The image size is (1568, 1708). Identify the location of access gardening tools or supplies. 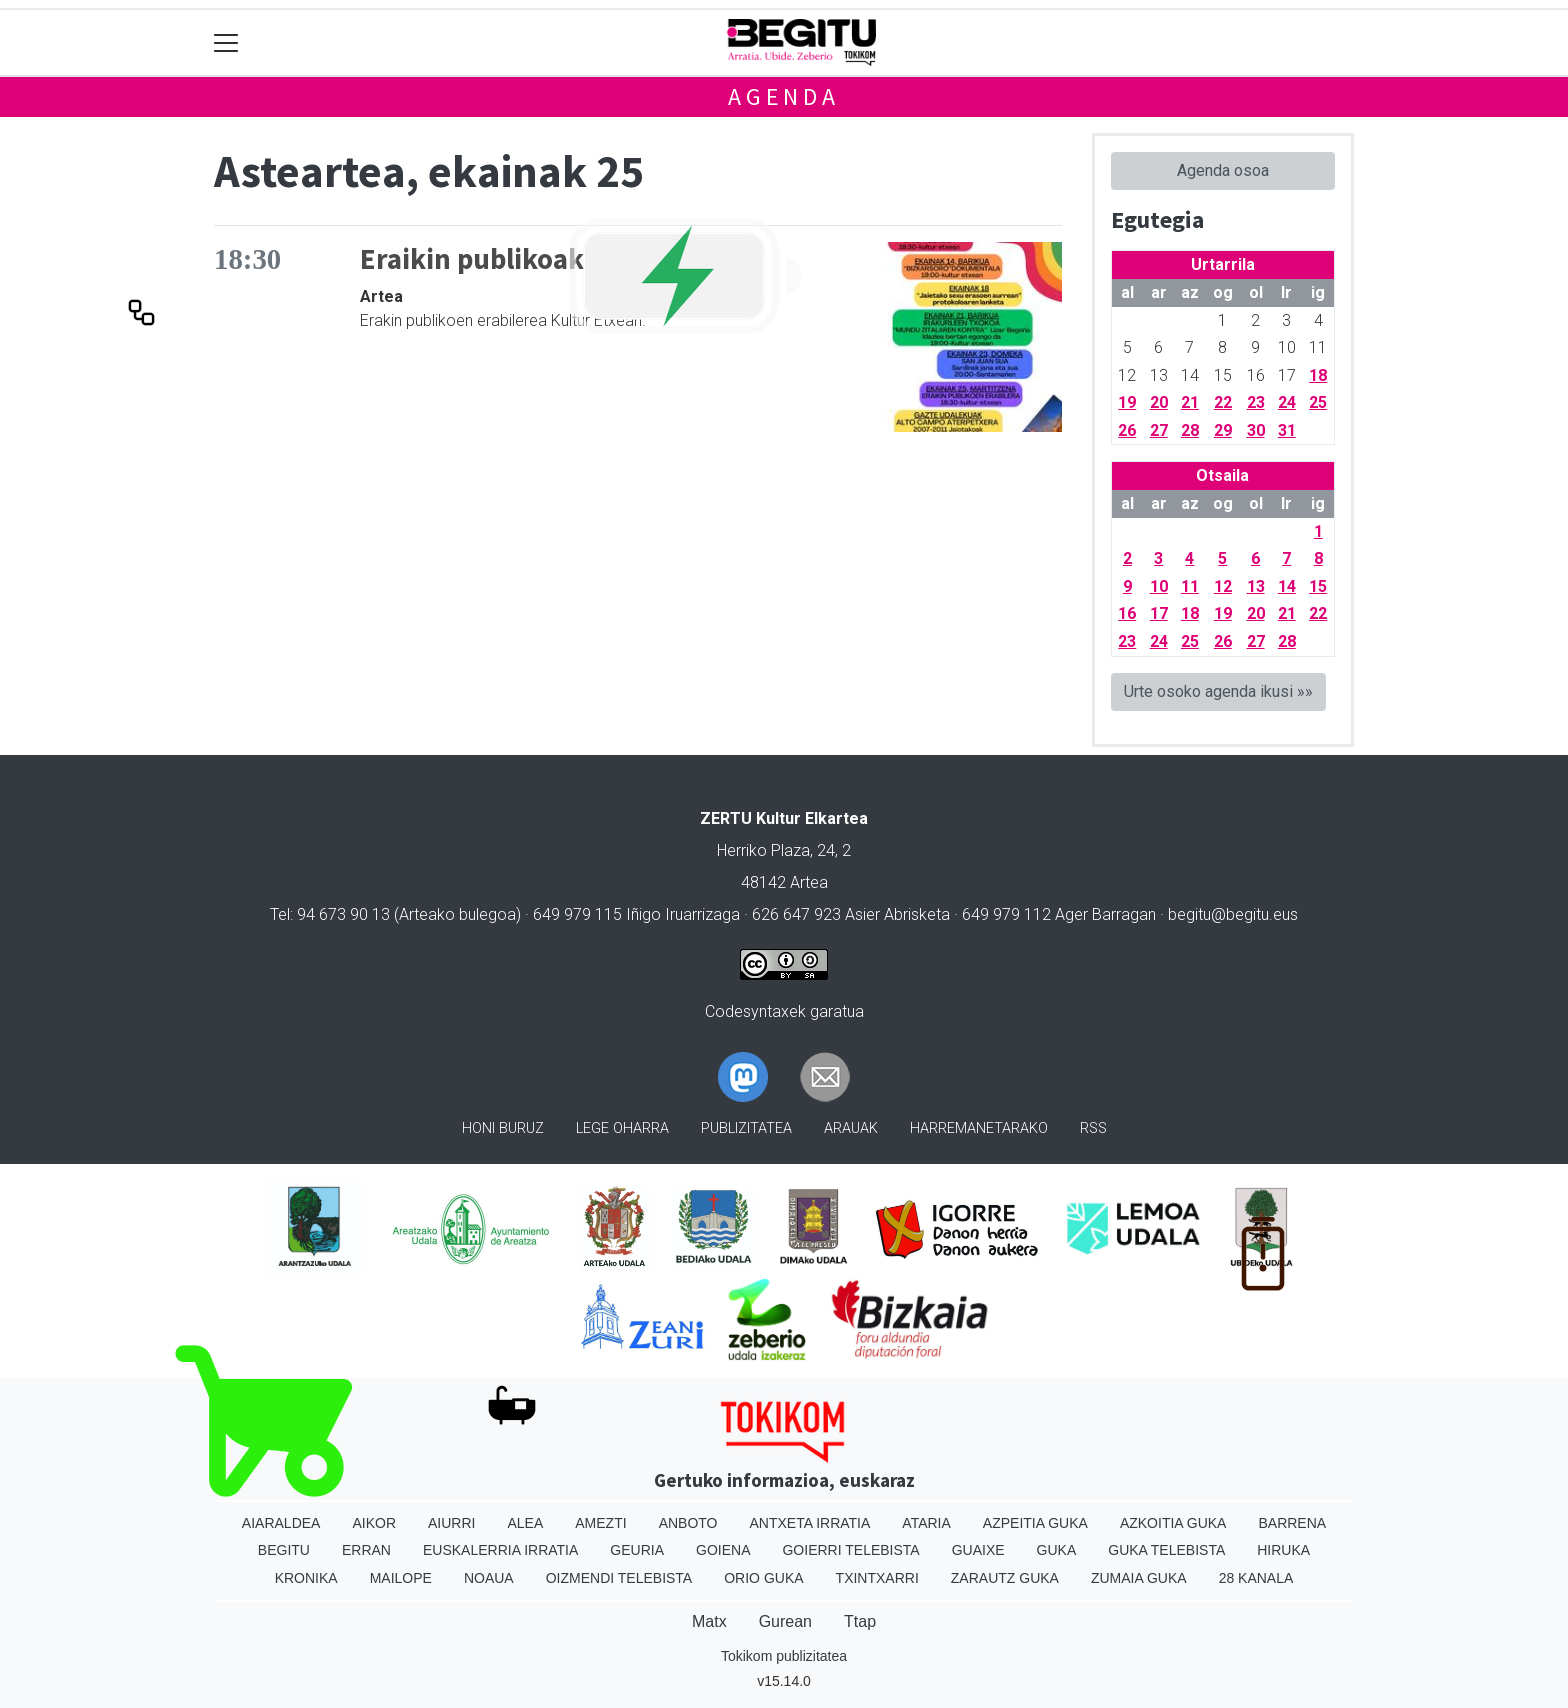
(268, 1421).